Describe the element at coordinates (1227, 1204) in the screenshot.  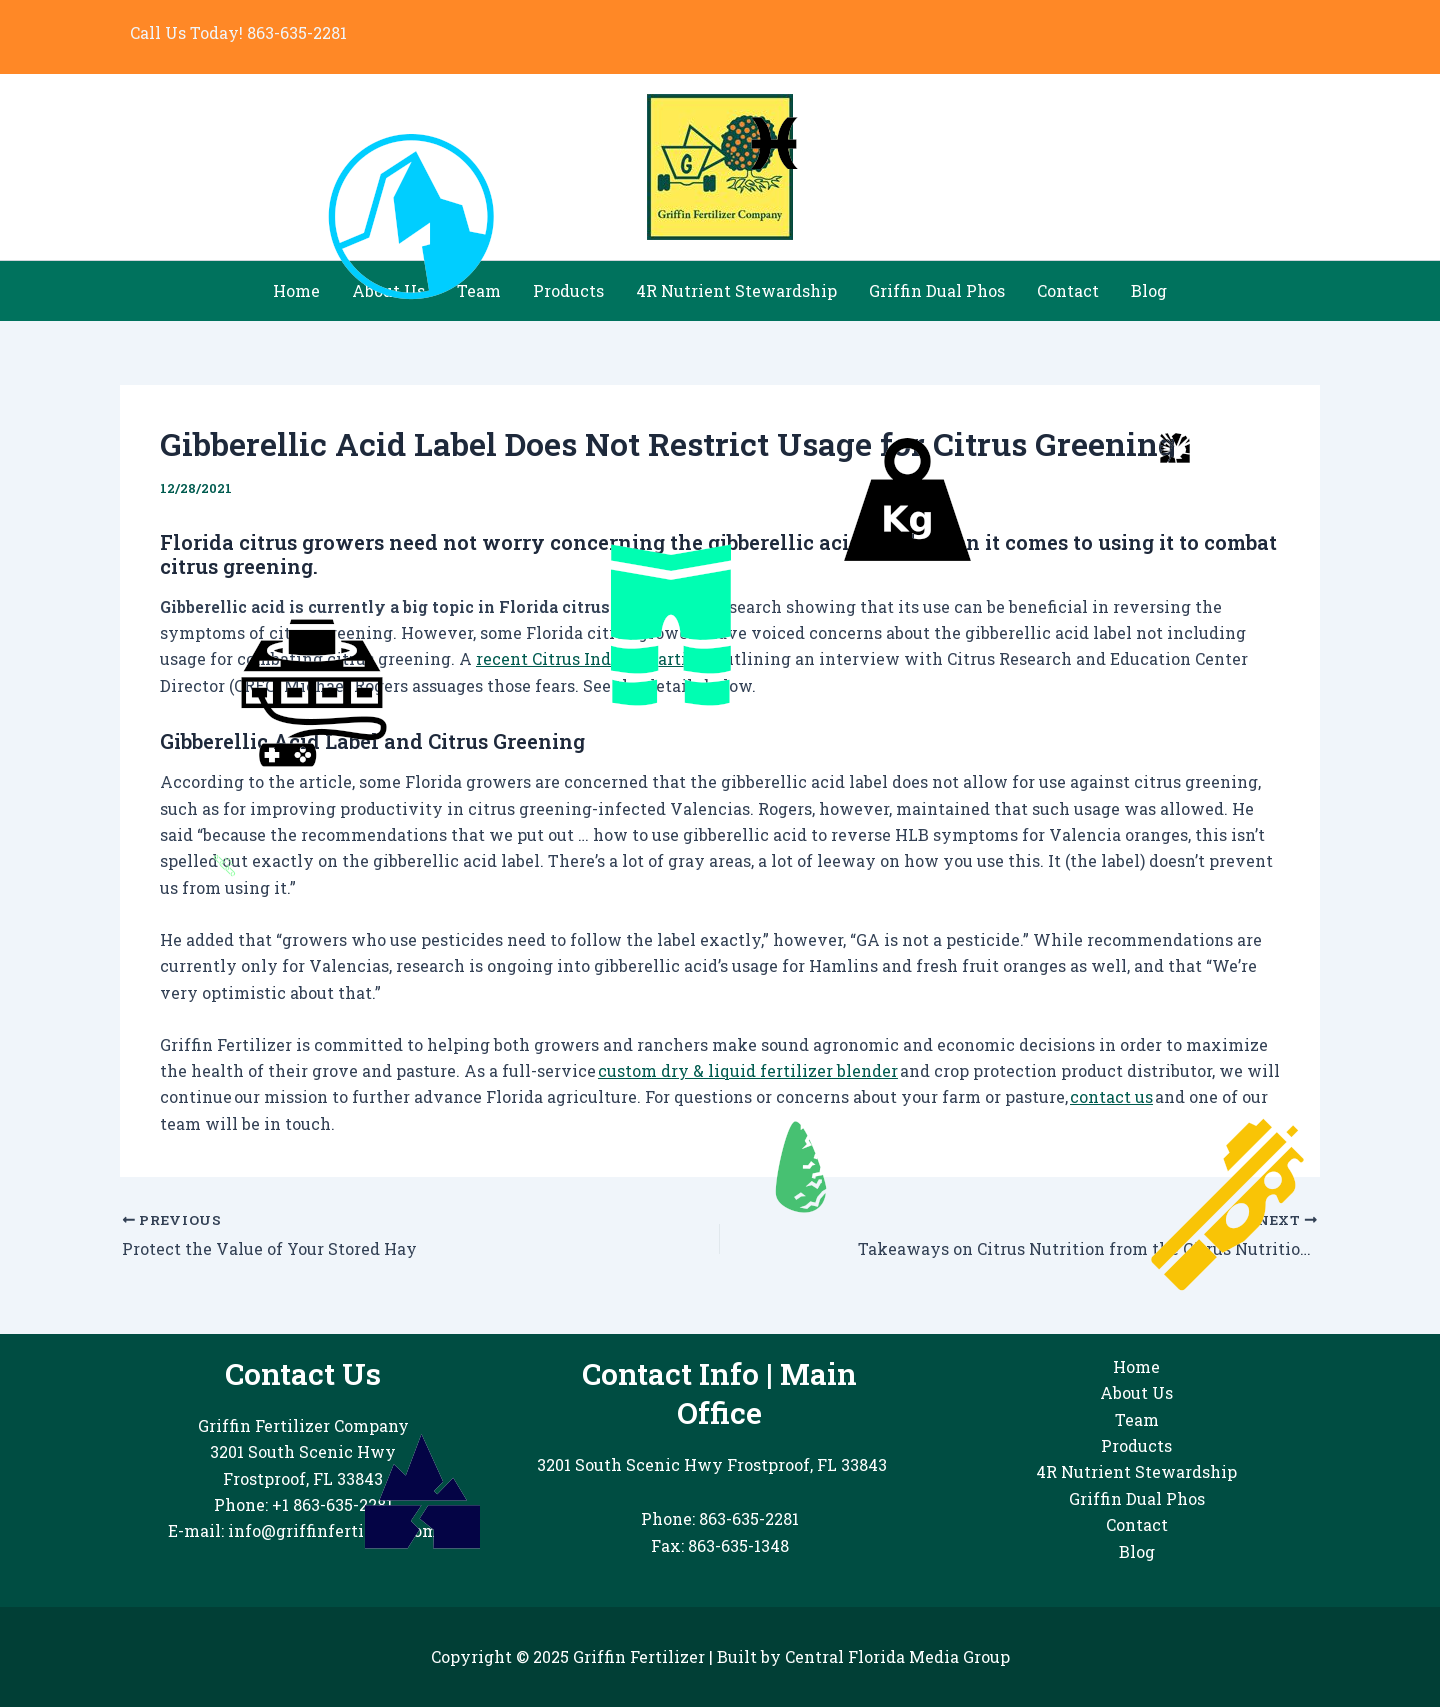
I see `select the P90 submachine gun` at that location.